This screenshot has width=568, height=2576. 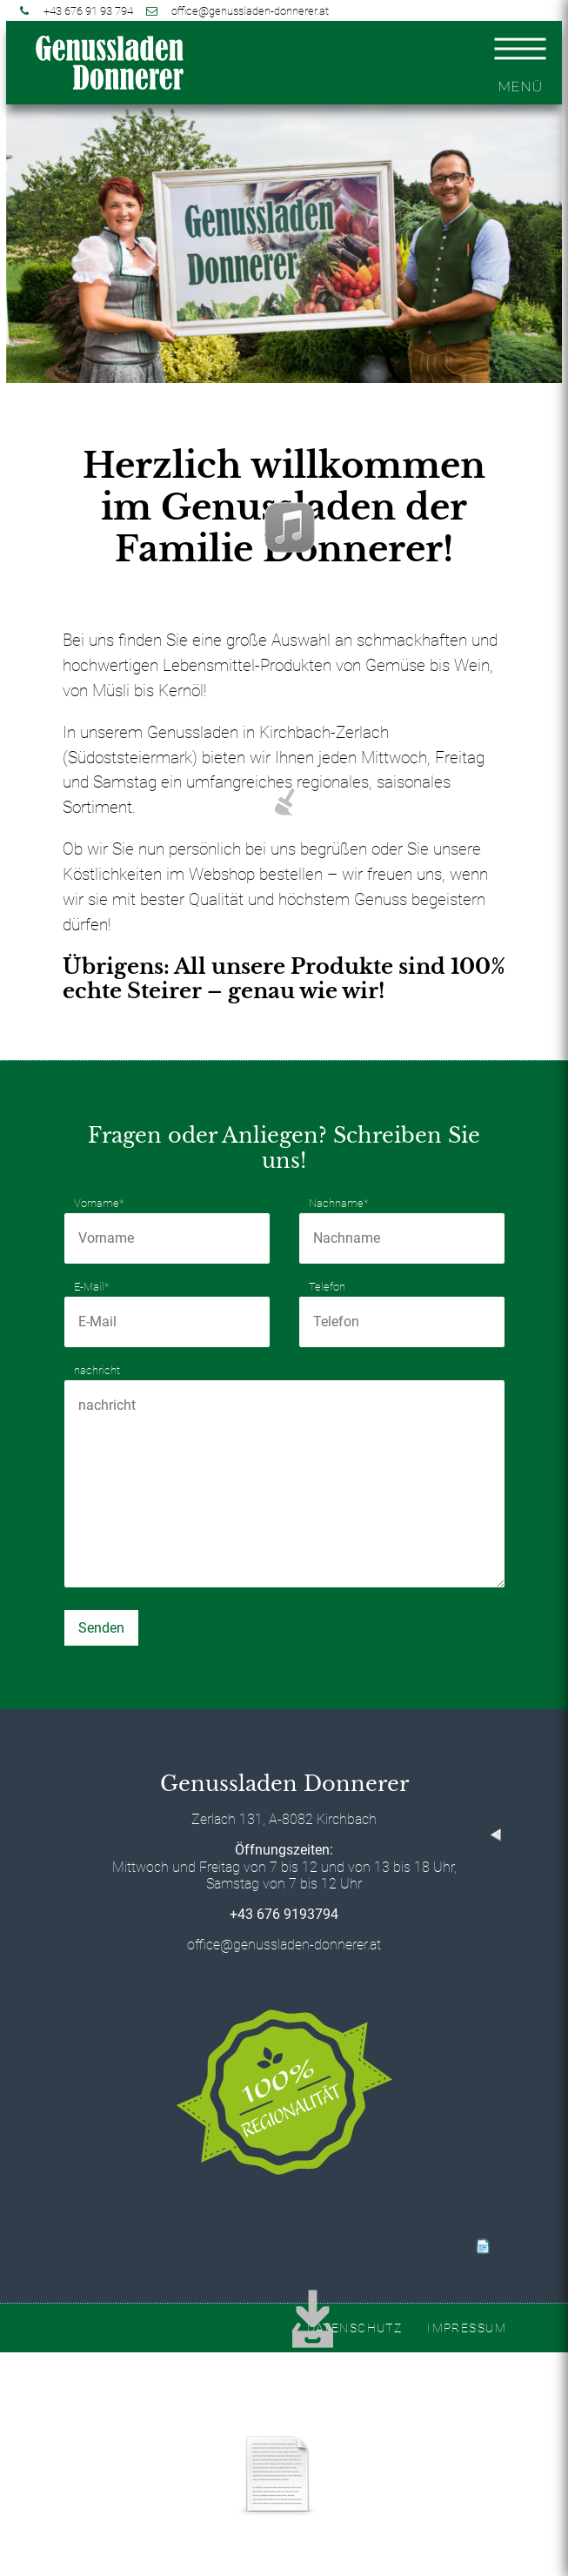 What do you see at coordinates (312, 2318) in the screenshot?
I see `save the current document` at bounding box center [312, 2318].